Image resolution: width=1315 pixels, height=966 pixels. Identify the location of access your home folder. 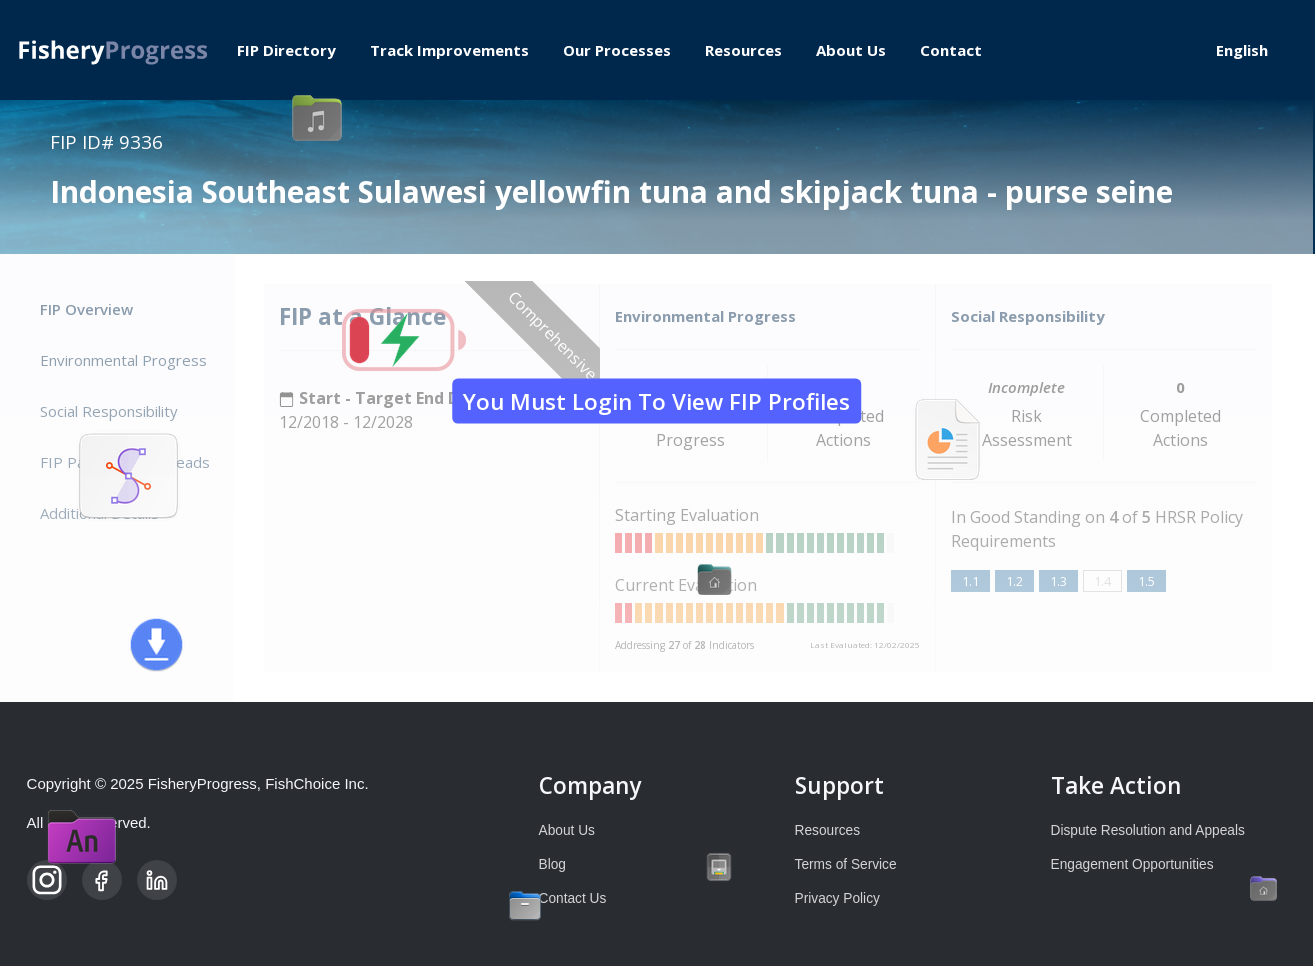
(714, 579).